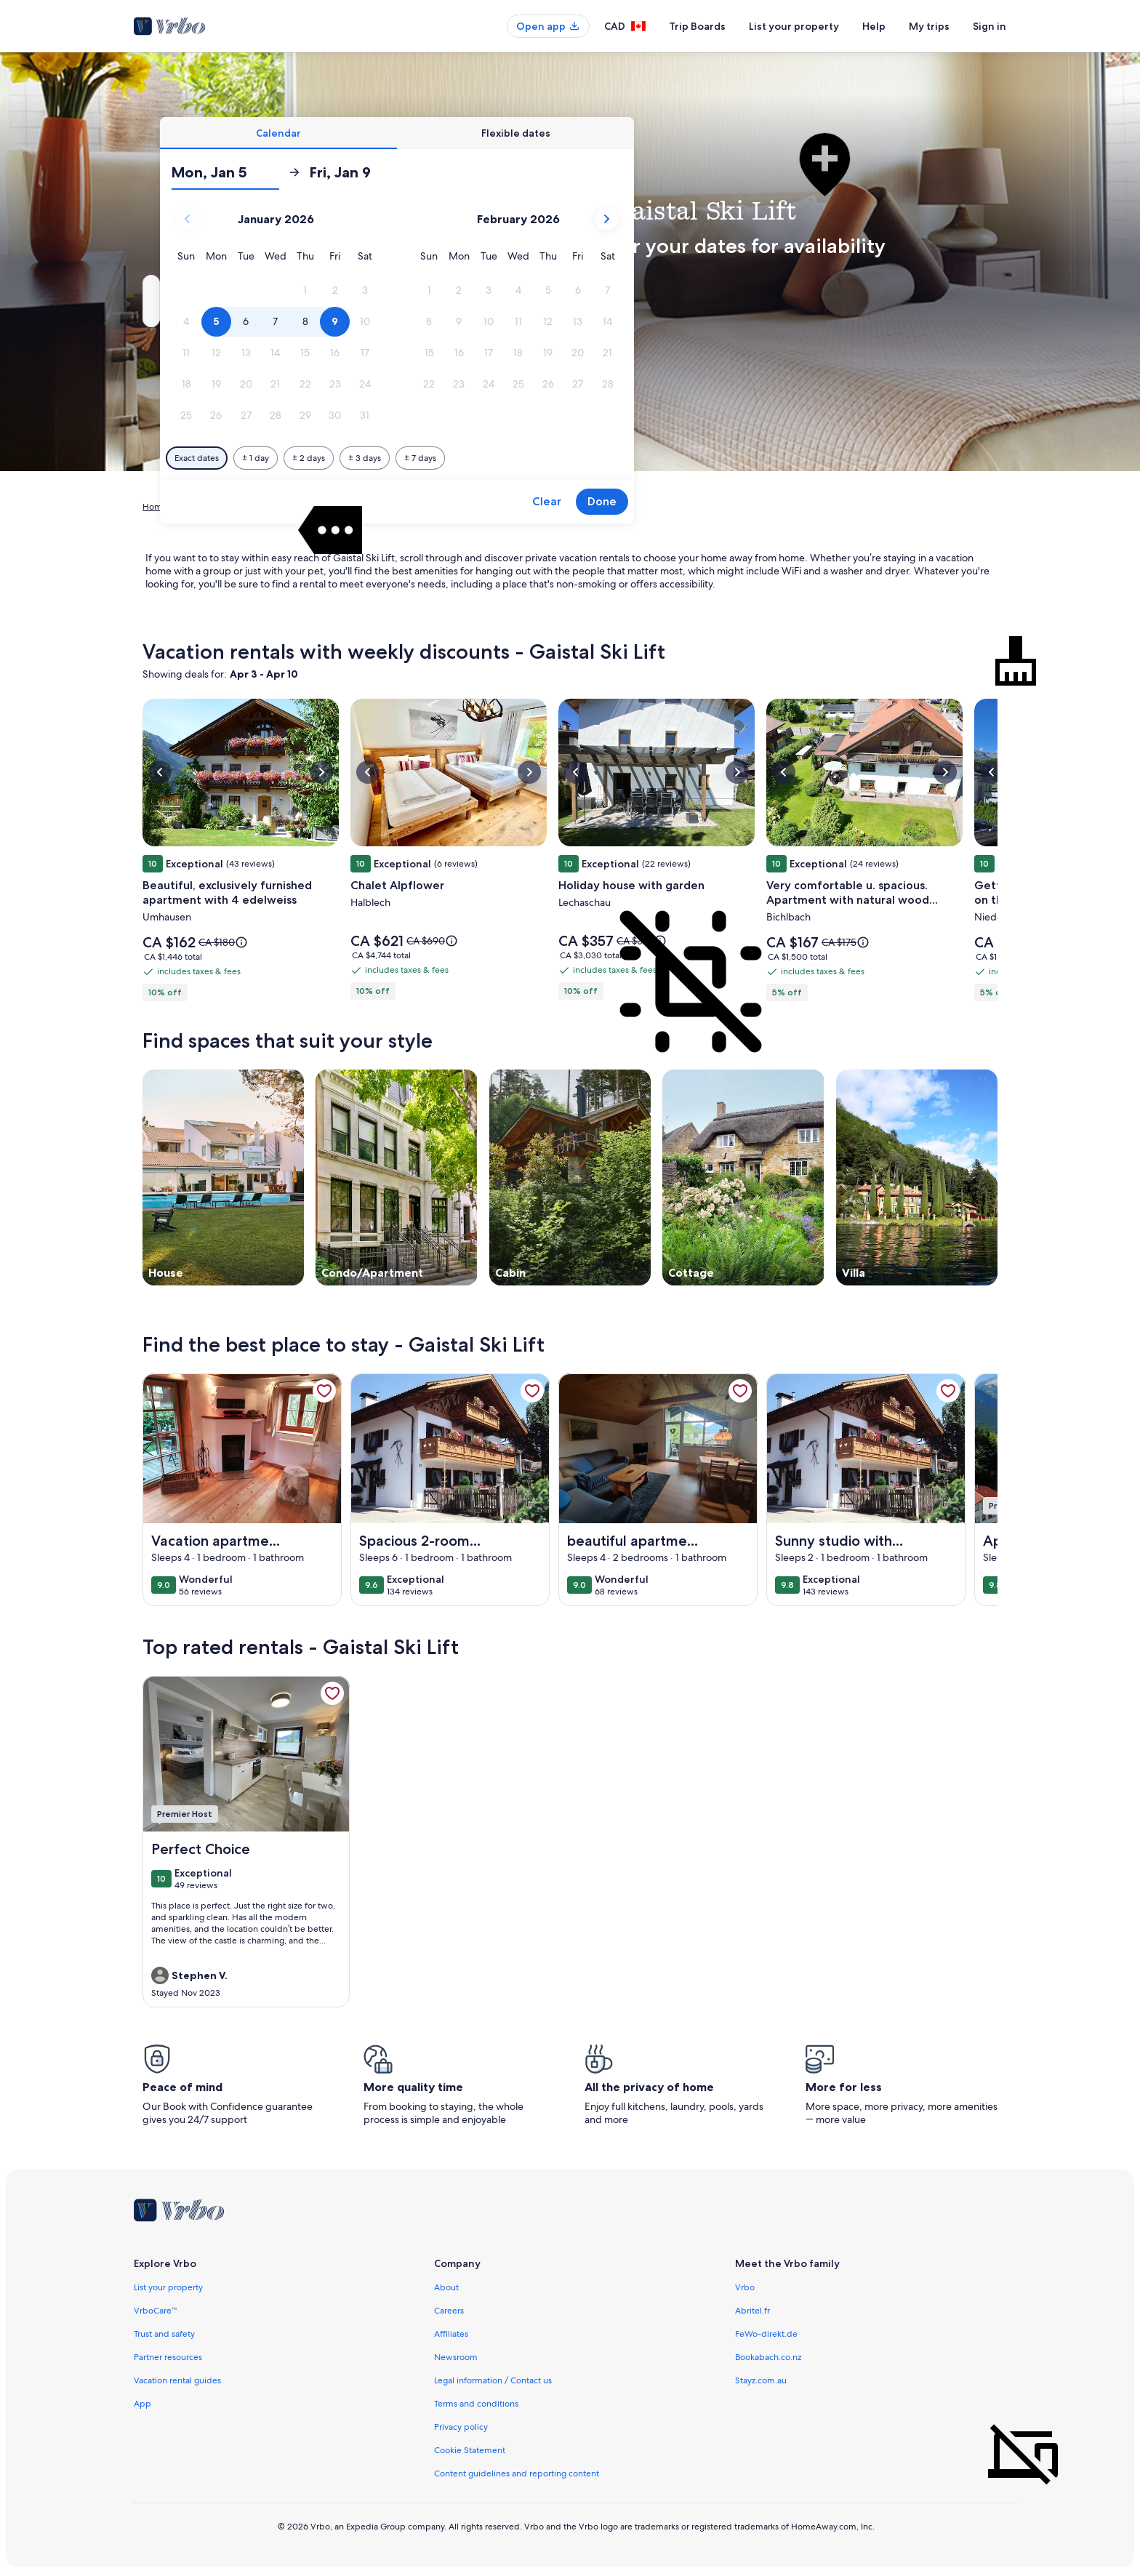 The image size is (1140, 2576). I want to click on add a new location pin, so click(824, 164).